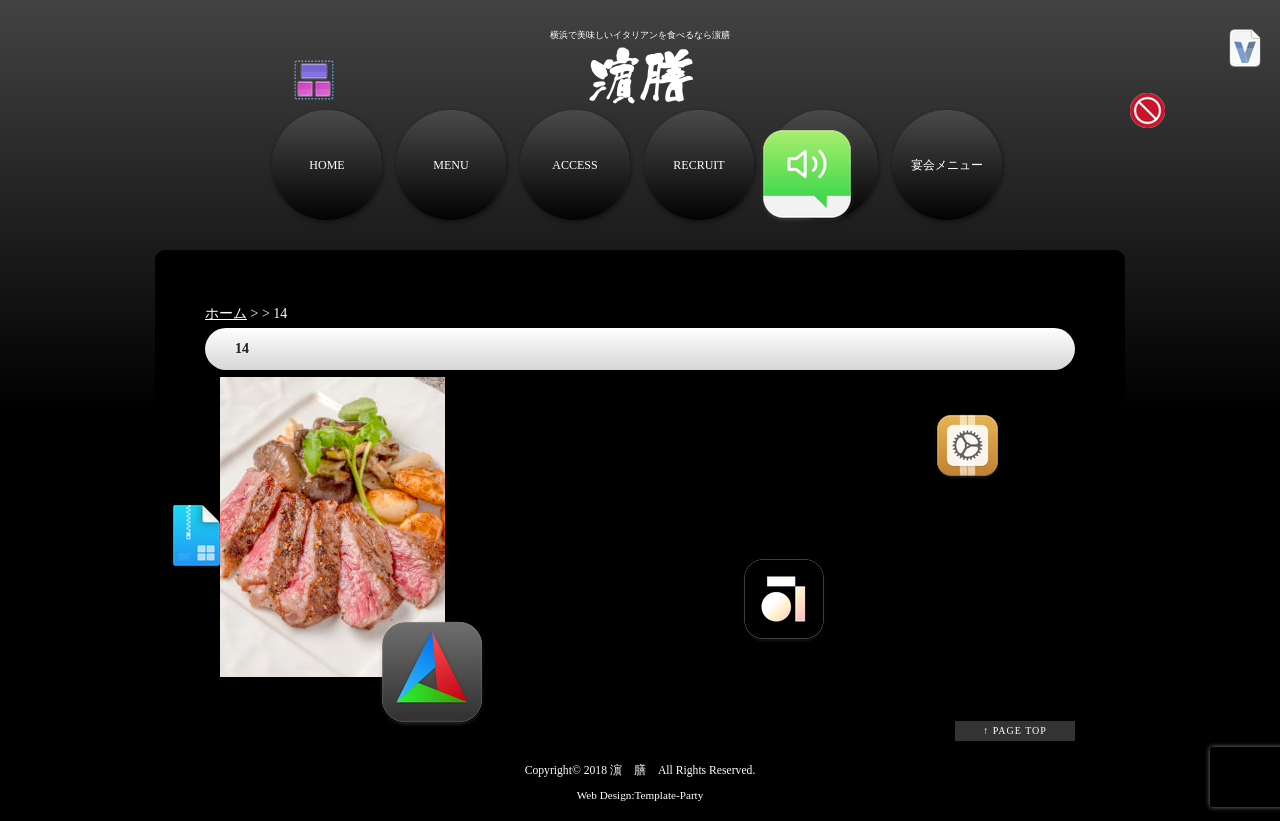 Image resolution: width=1280 pixels, height=821 pixels. What do you see at coordinates (1245, 48) in the screenshot?
I see `a v programming language source file` at bounding box center [1245, 48].